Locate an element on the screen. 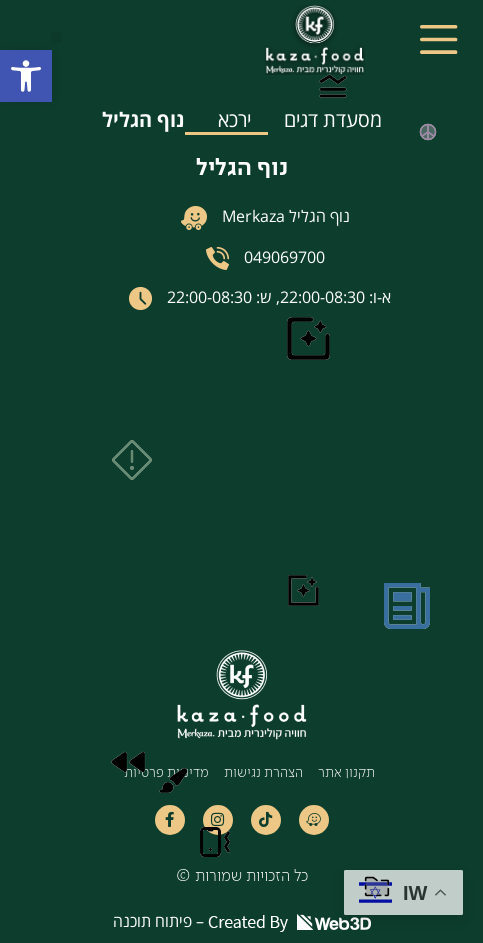  indicates peaceful or non-violent content is located at coordinates (428, 132).